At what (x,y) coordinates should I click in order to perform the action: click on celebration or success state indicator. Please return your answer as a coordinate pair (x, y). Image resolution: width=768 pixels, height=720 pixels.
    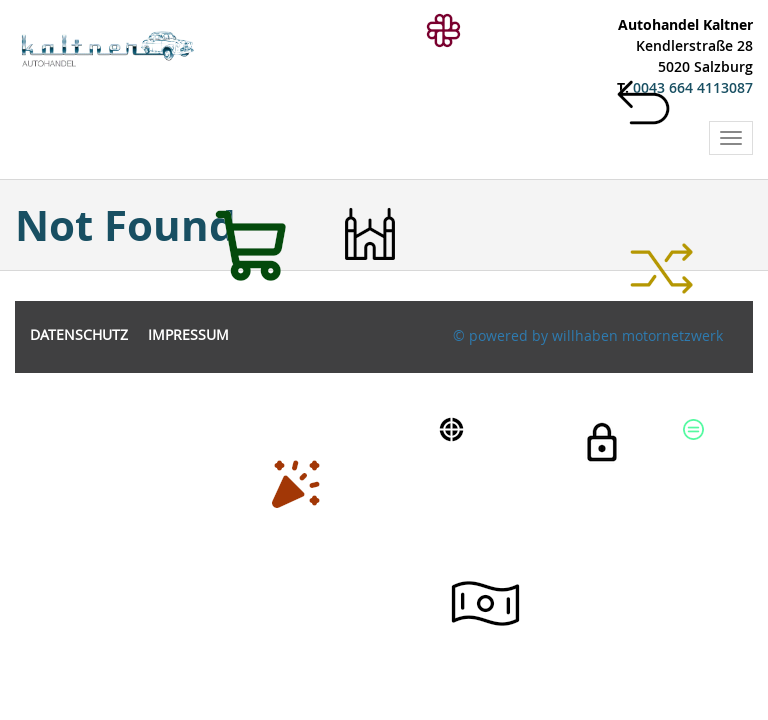
    Looking at the image, I should click on (297, 483).